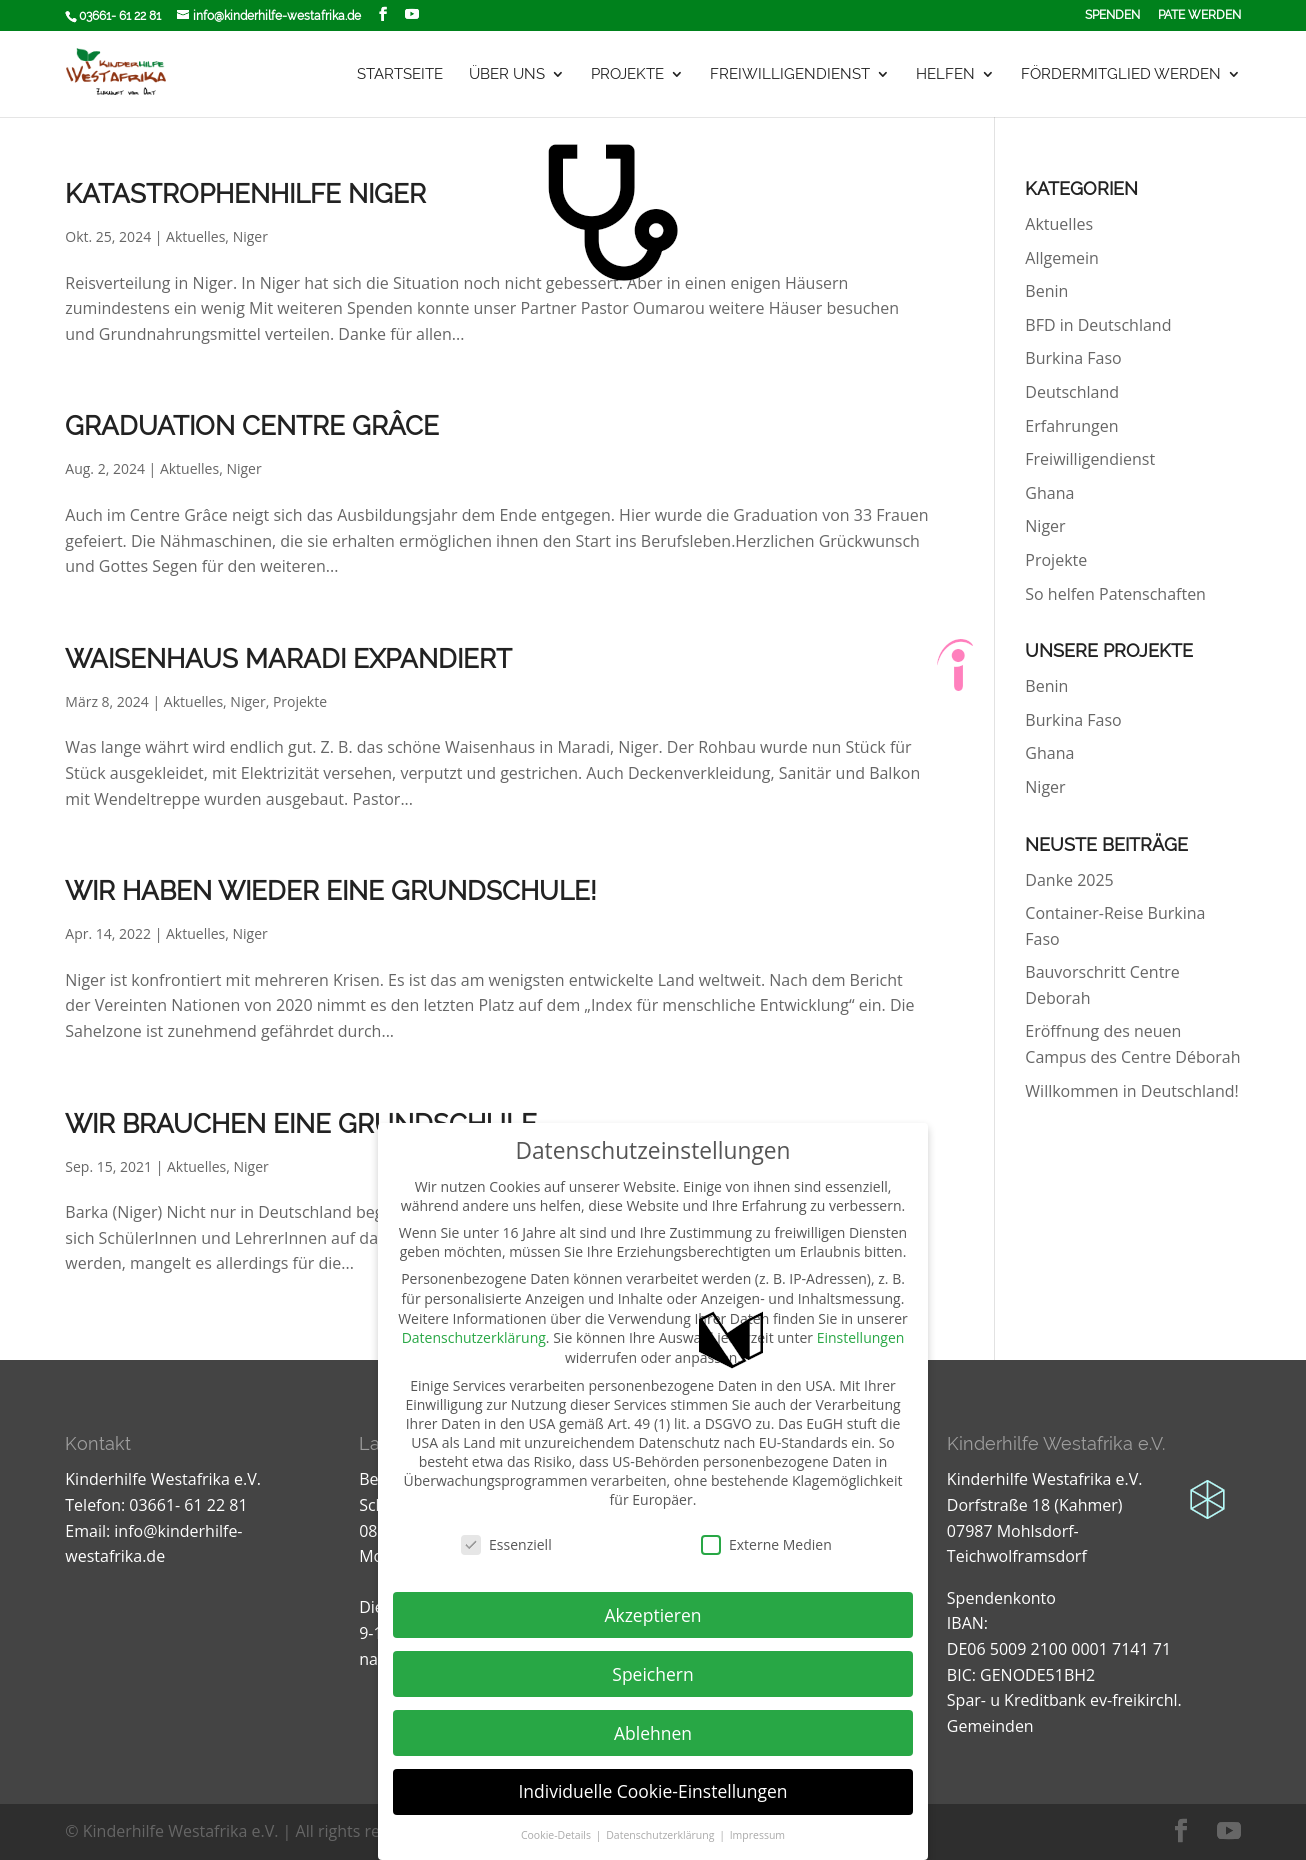 The height and width of the screenshot is (1860, 1306). I want to click on access health or medical features, so click(606, 209).